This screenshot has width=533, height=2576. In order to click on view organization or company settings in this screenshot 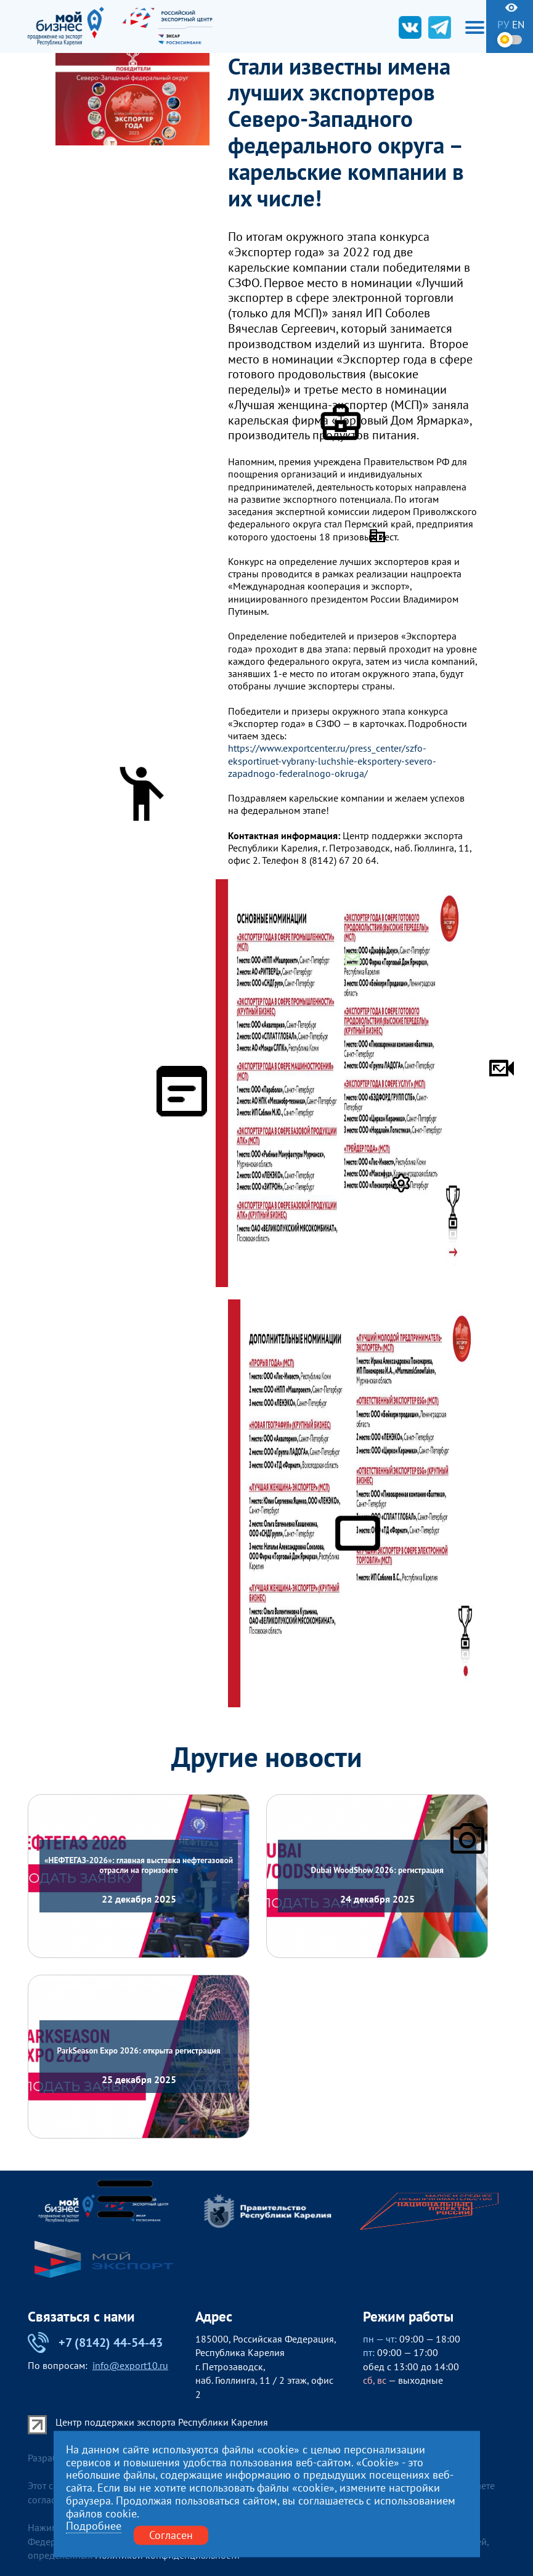, I will do `click(377, 535)`.